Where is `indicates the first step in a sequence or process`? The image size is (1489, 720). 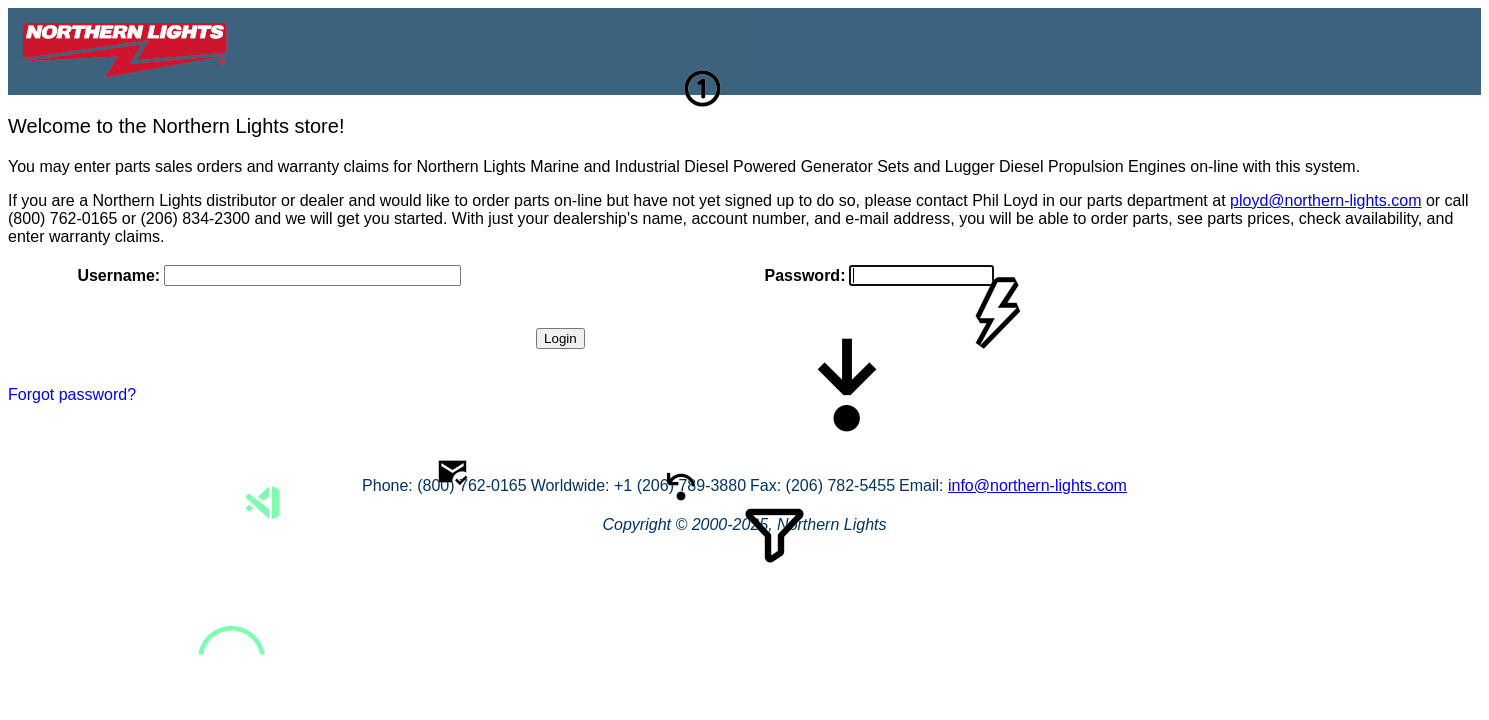
indicates the first step in a sequence or process is located at coordinates (702, 88).